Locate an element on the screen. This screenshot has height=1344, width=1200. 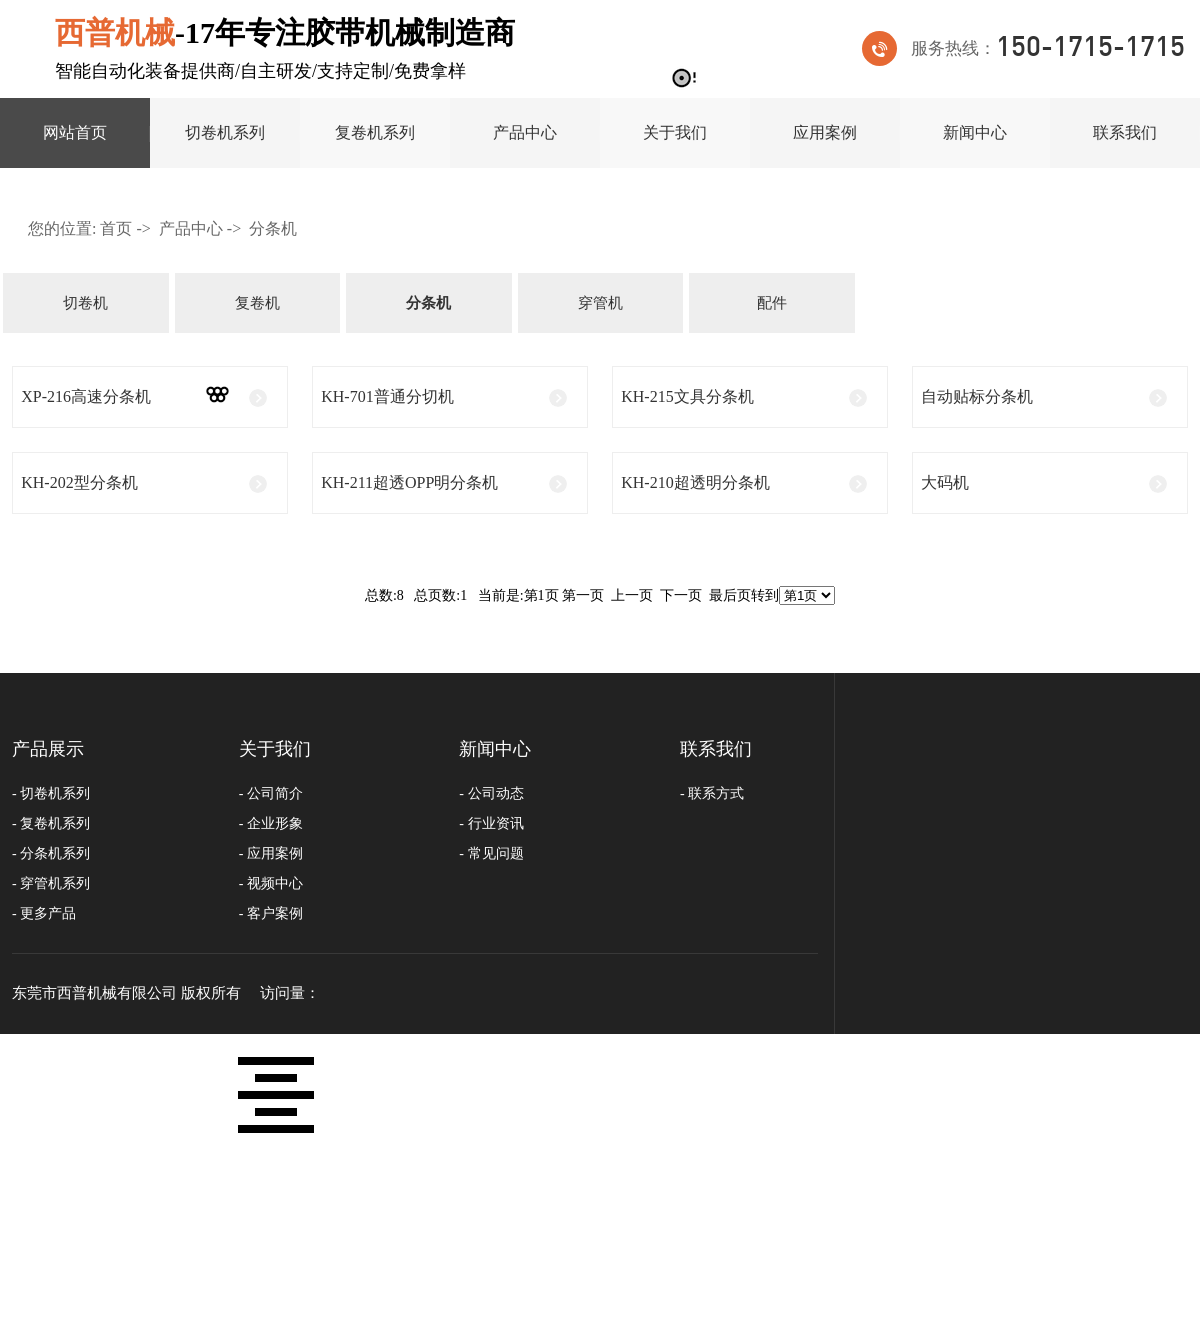
indicates storage disc is full is located at coordinates (684, 78).